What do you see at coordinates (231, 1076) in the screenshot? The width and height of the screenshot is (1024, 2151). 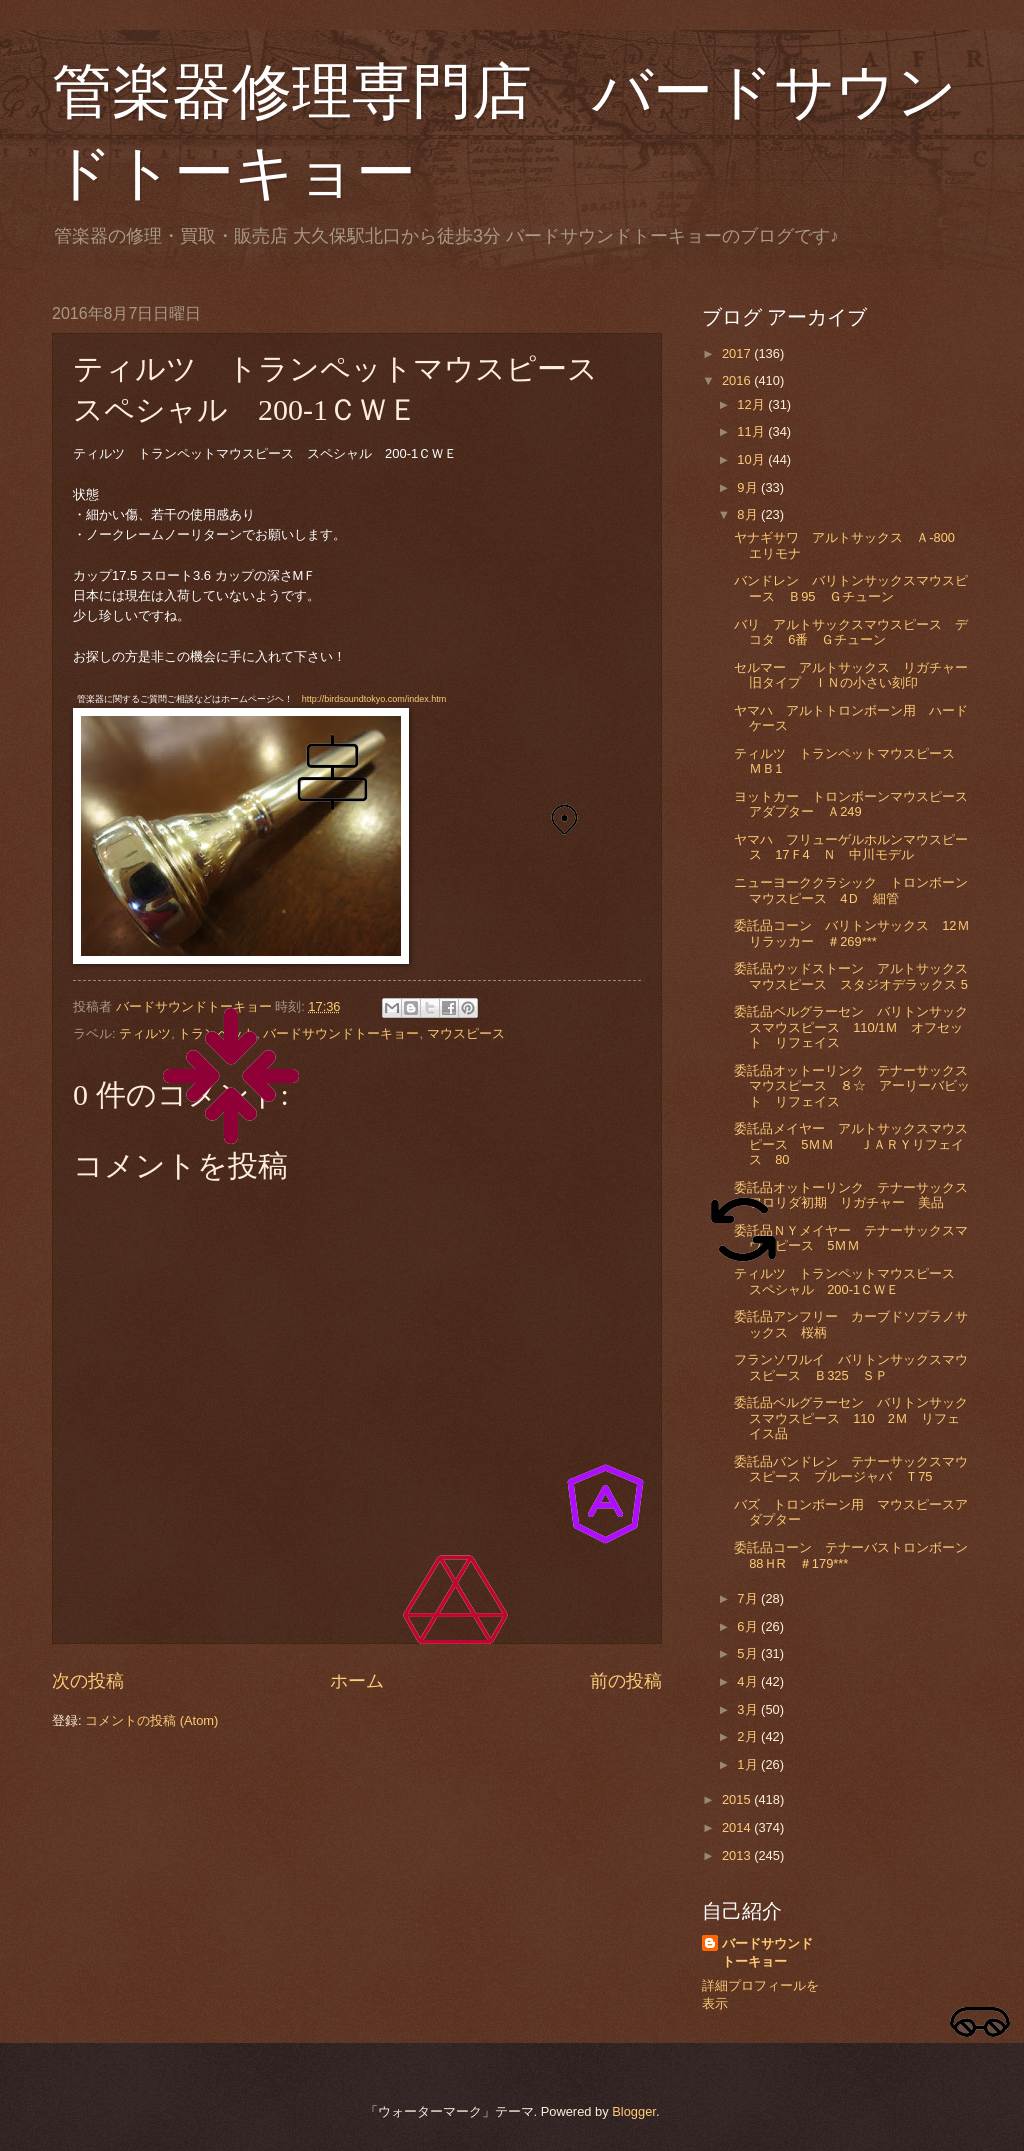 I see `collapse or minimize content` at bounding box center [231, 1076].